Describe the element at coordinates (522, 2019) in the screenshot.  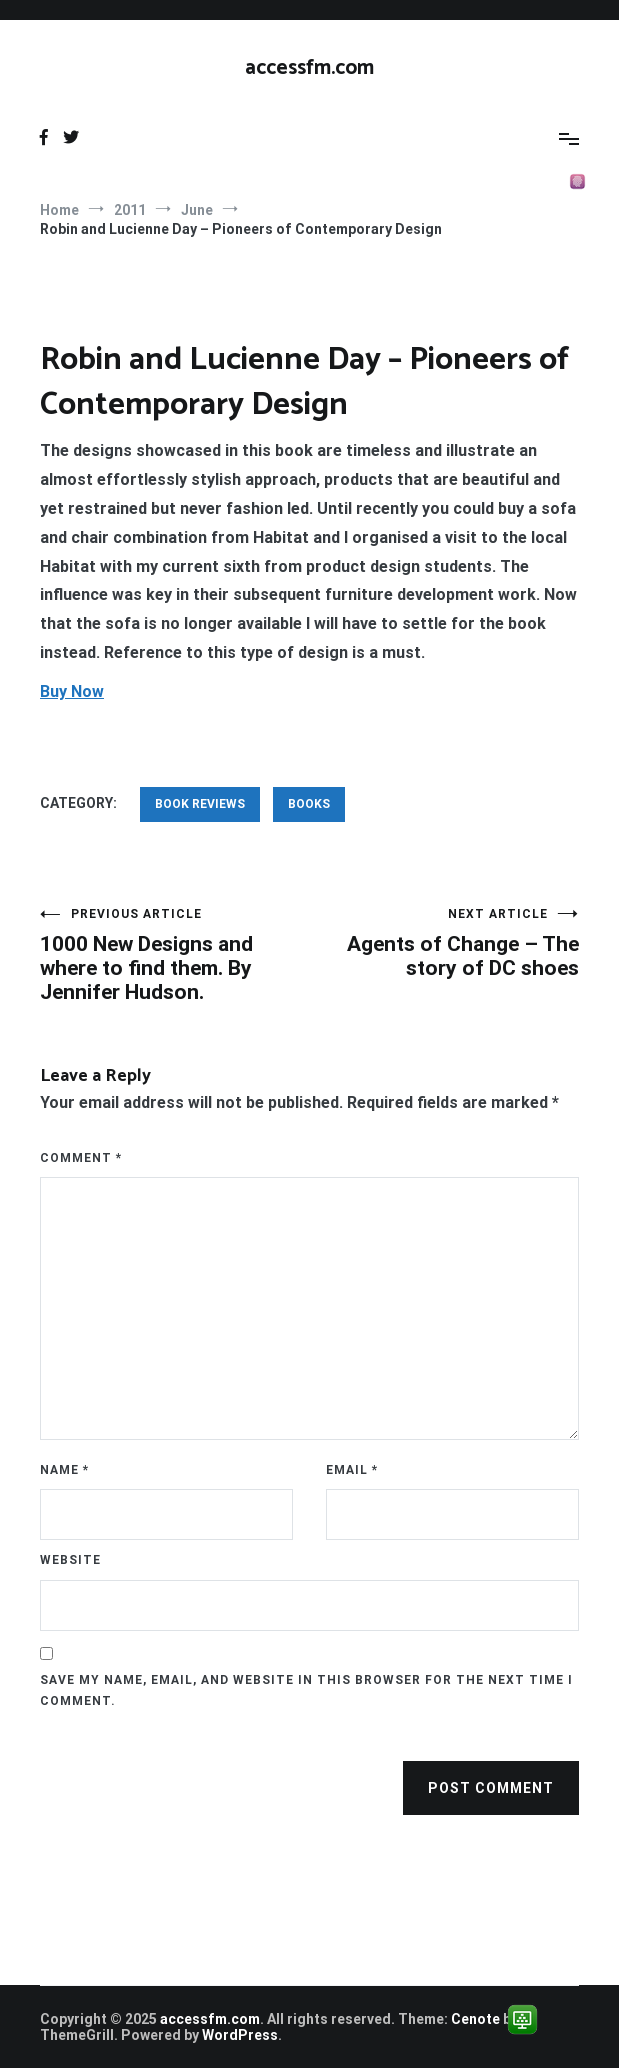
I see `launch VMware Horizon client for virtual desktop access` at that location.